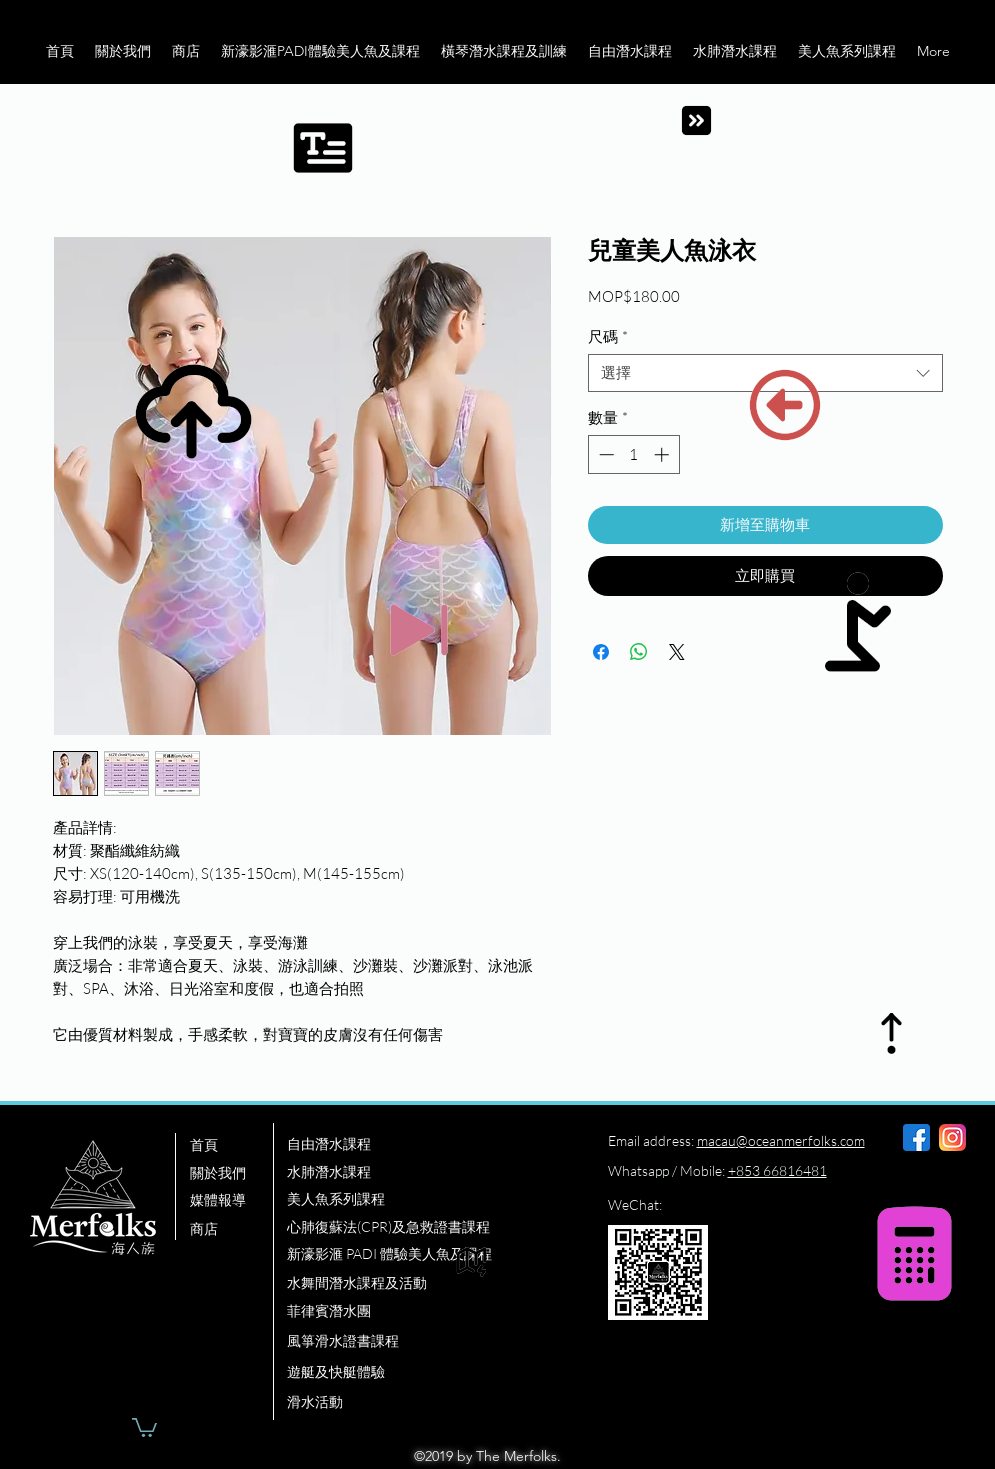 The image size is (995, 1469). What do you see at coordinates (785, 405) in the screenshot?
I see `go back to the previous screen` at bounding box center [785, 405].